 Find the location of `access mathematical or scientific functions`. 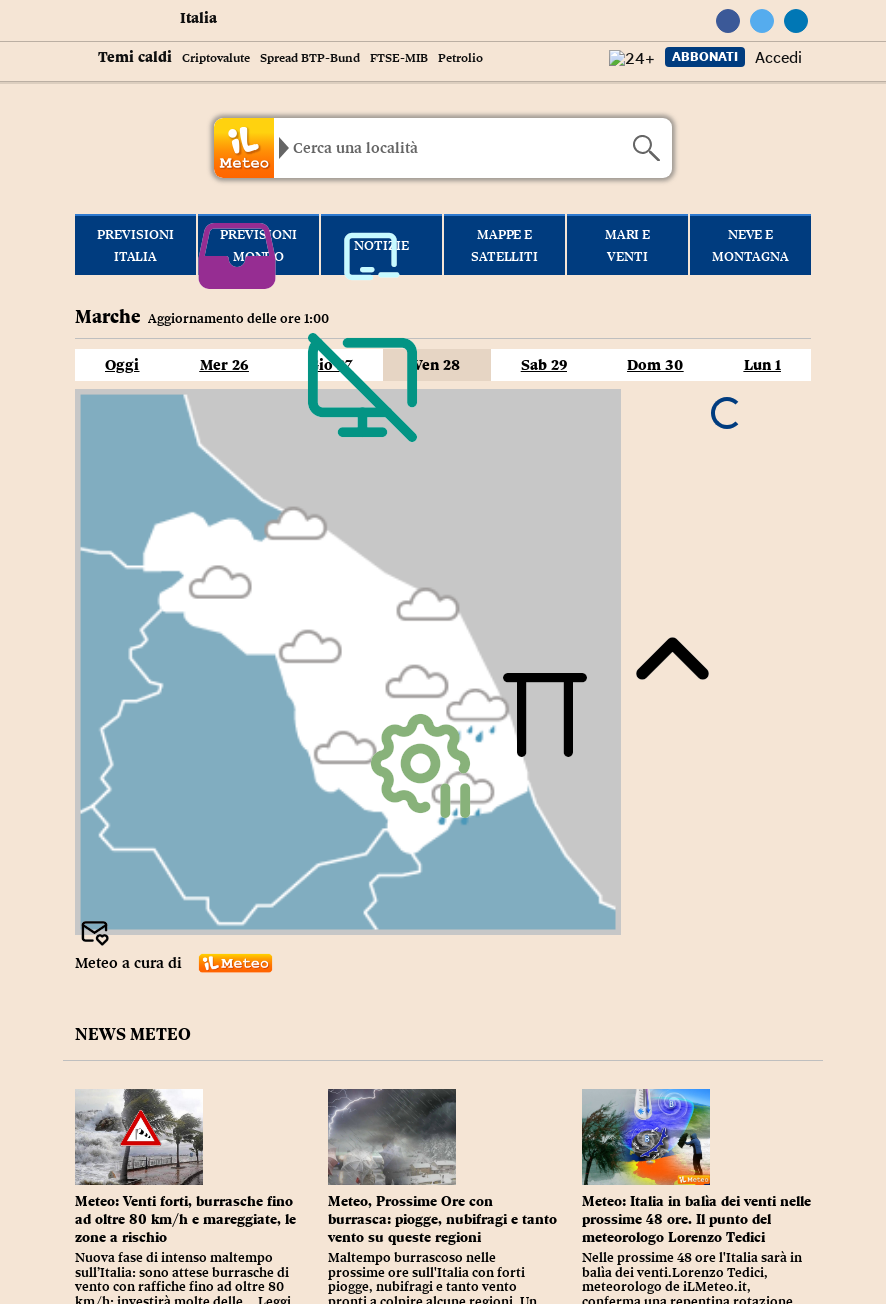

access mathematical or scientific functions is located at coordinates (545, 715).